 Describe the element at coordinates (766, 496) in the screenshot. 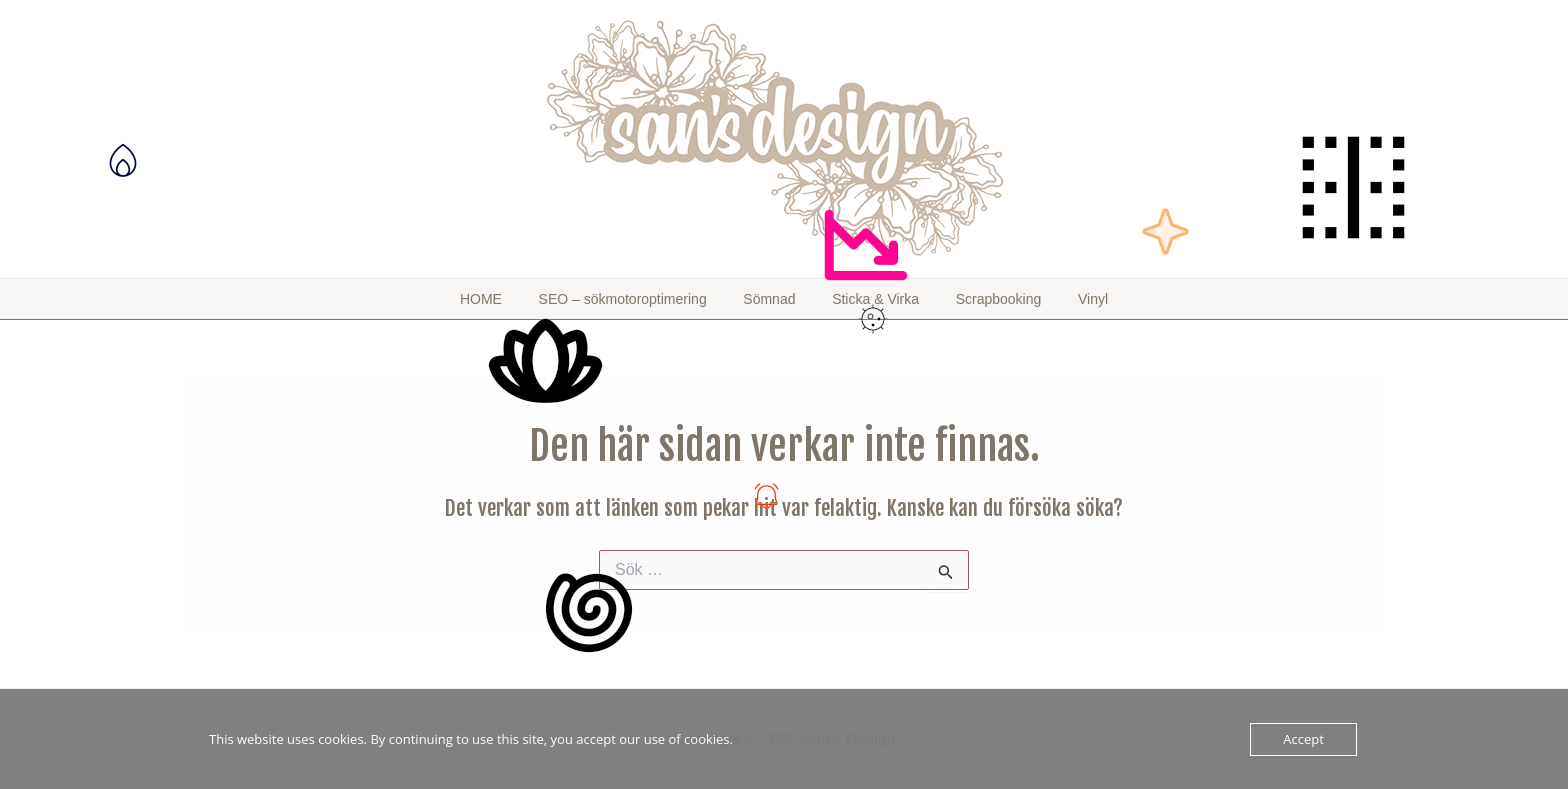

I see `indicates new notifications or alerts` at that location.